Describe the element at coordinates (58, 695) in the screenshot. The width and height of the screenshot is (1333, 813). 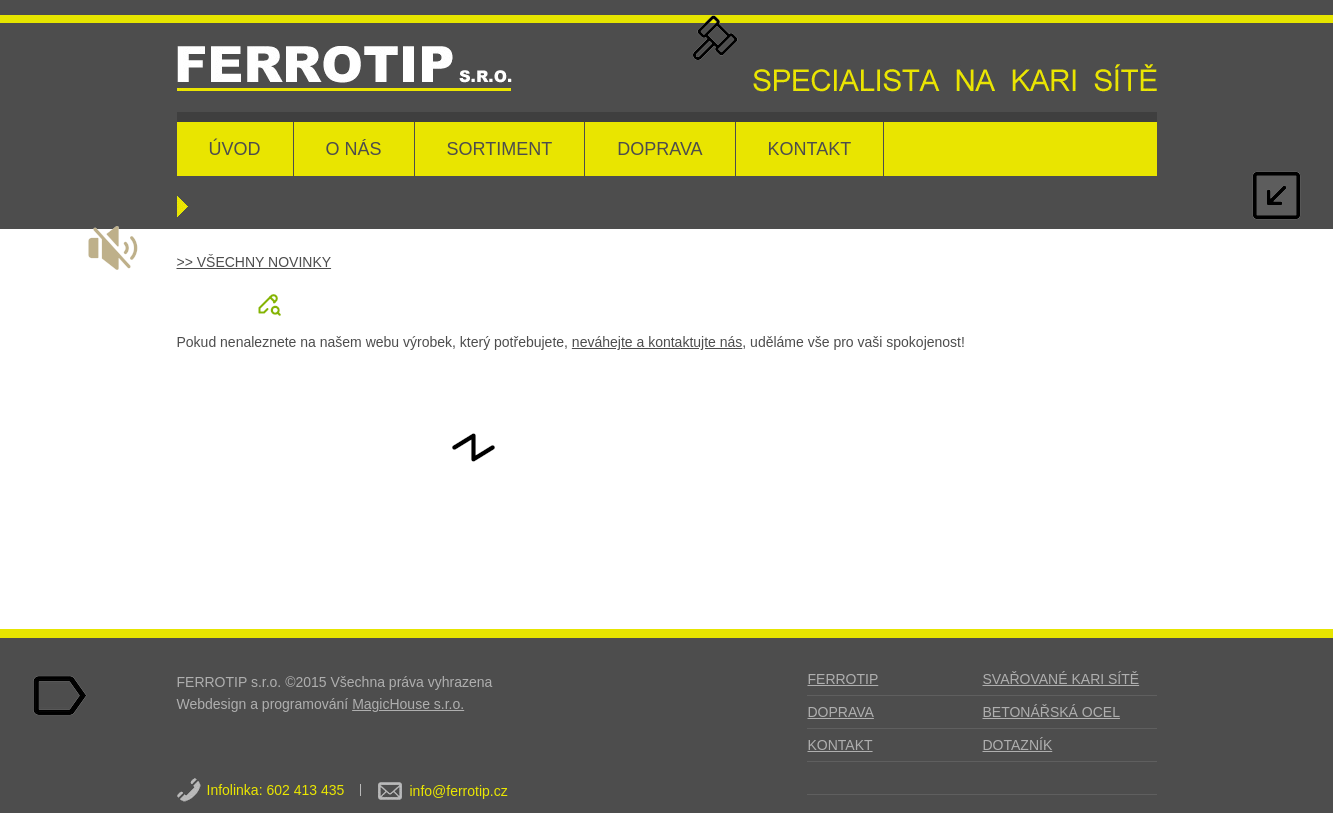
I see `add a label or tag to an item` at that location.